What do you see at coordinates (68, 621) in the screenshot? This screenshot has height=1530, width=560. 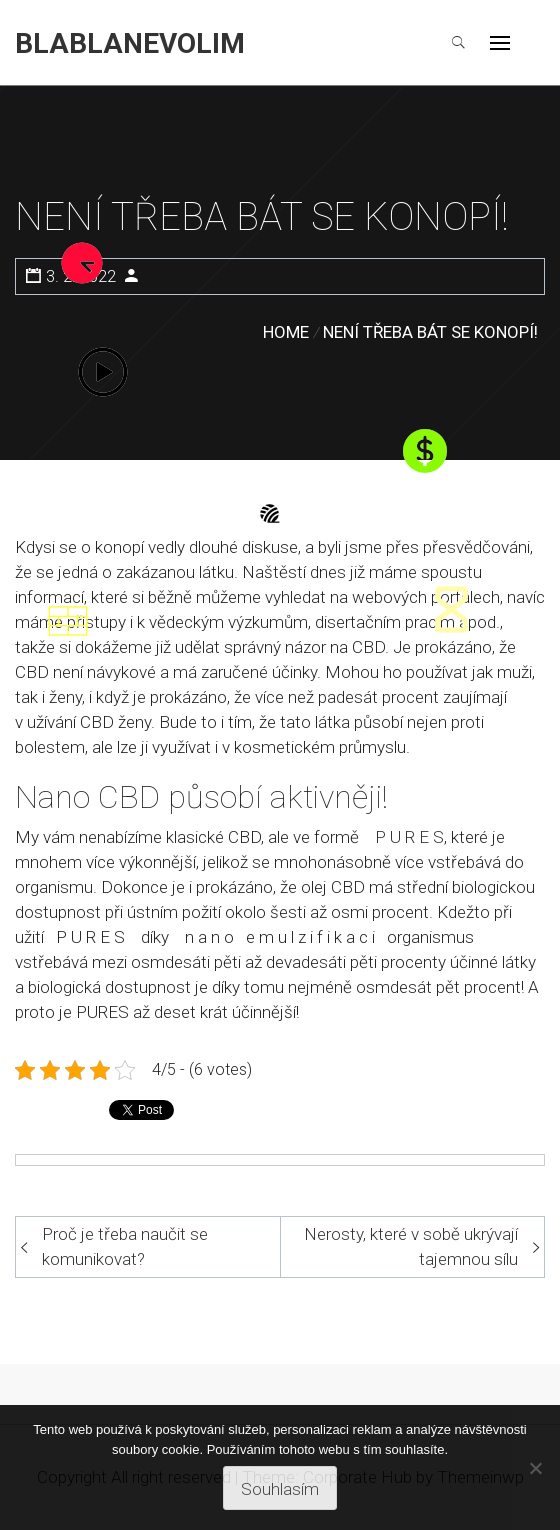 I see `view or edit wall layout` at bounding box center [68, 621].